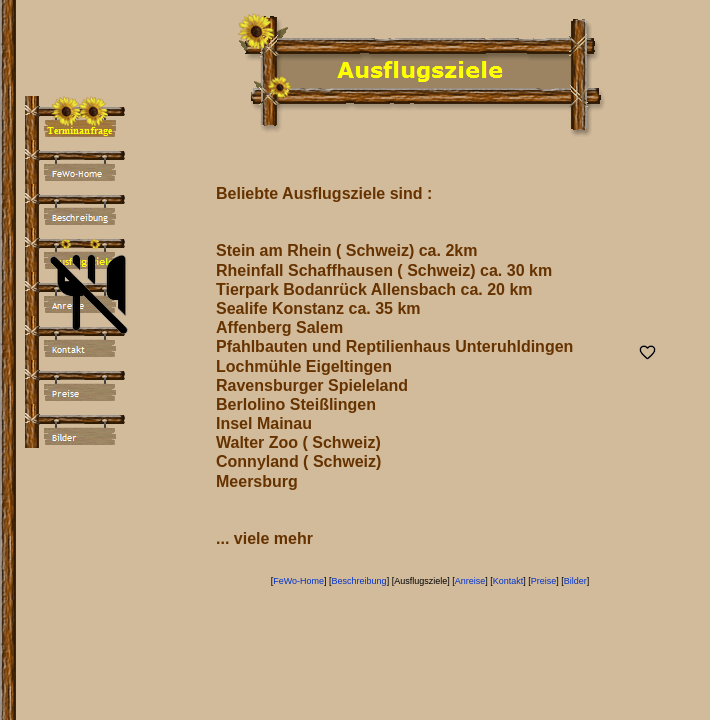 The width and height of the screenshot is (710, 720). What do you see at coordinates (647, 352) in the screenshot?
I see `add to favorites` at bounding box center [647, 352].